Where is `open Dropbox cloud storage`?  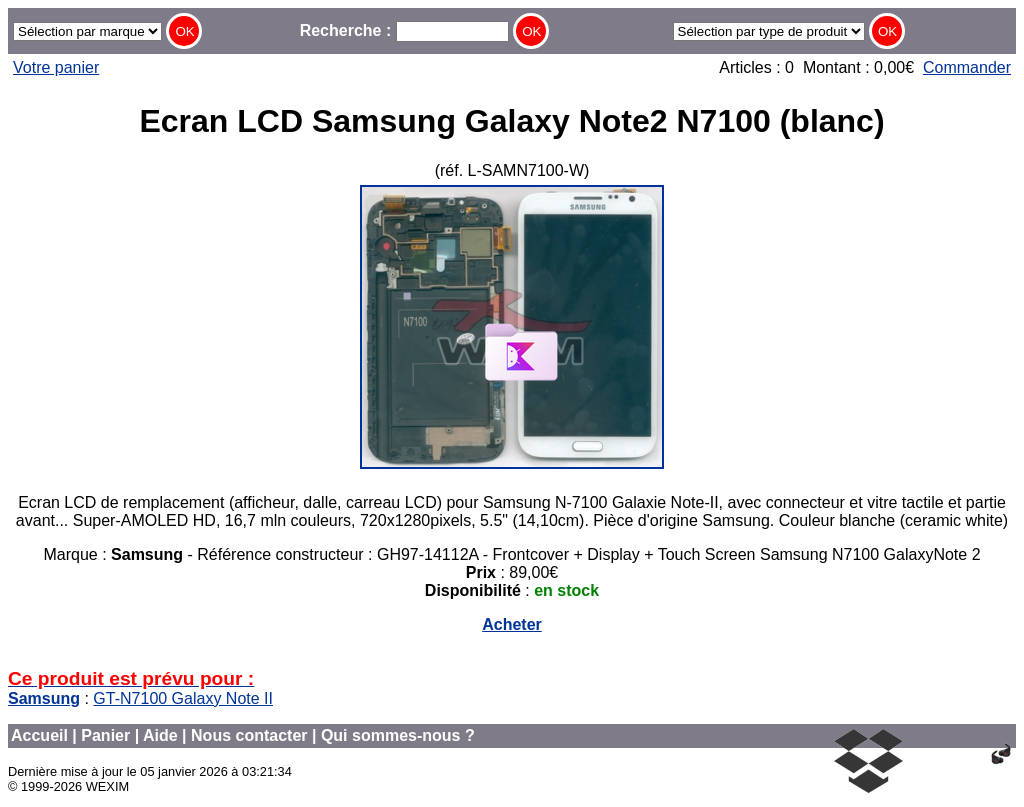
open Dropbox cloud storage is located at coordinates (868, 763).